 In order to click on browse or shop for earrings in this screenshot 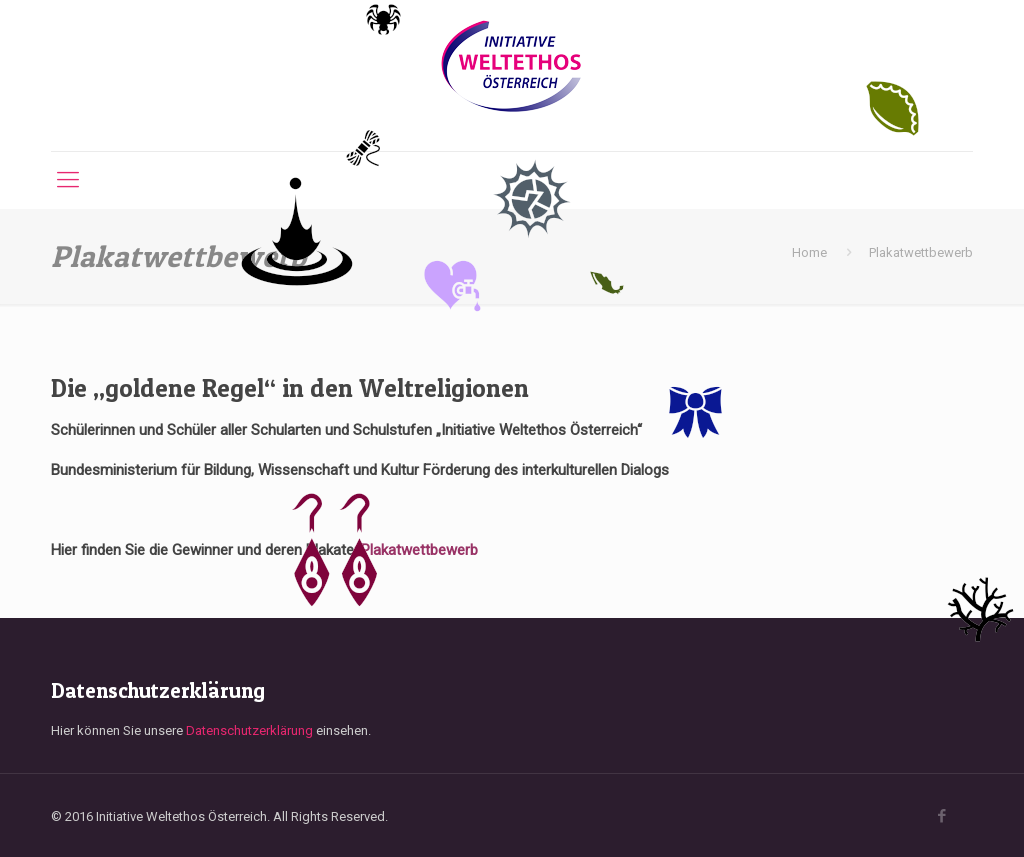, I will do `click(334, 547)`.